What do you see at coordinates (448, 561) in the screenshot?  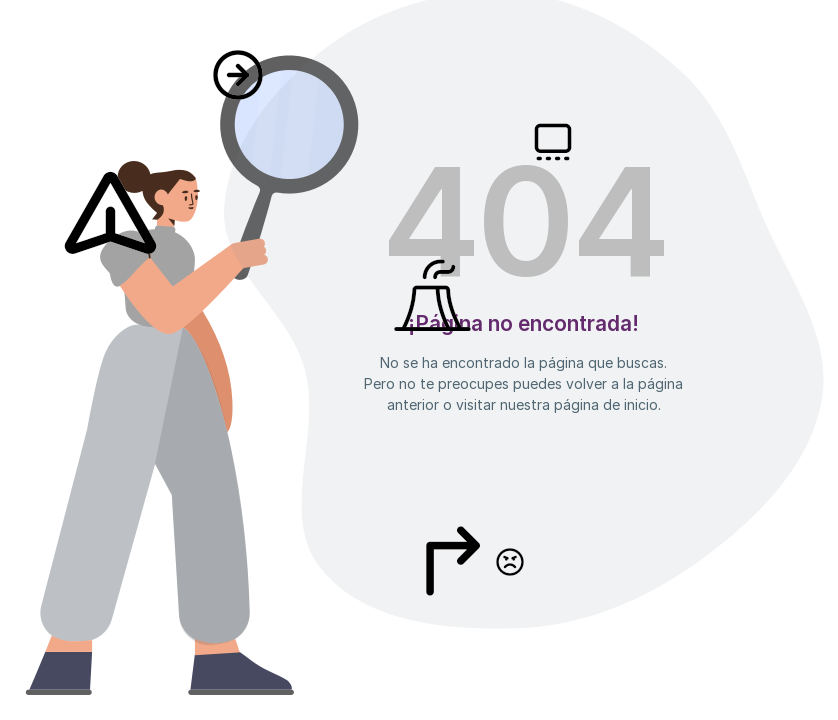 I see `reply to a message or forward content` at bounding box center [448, 561].